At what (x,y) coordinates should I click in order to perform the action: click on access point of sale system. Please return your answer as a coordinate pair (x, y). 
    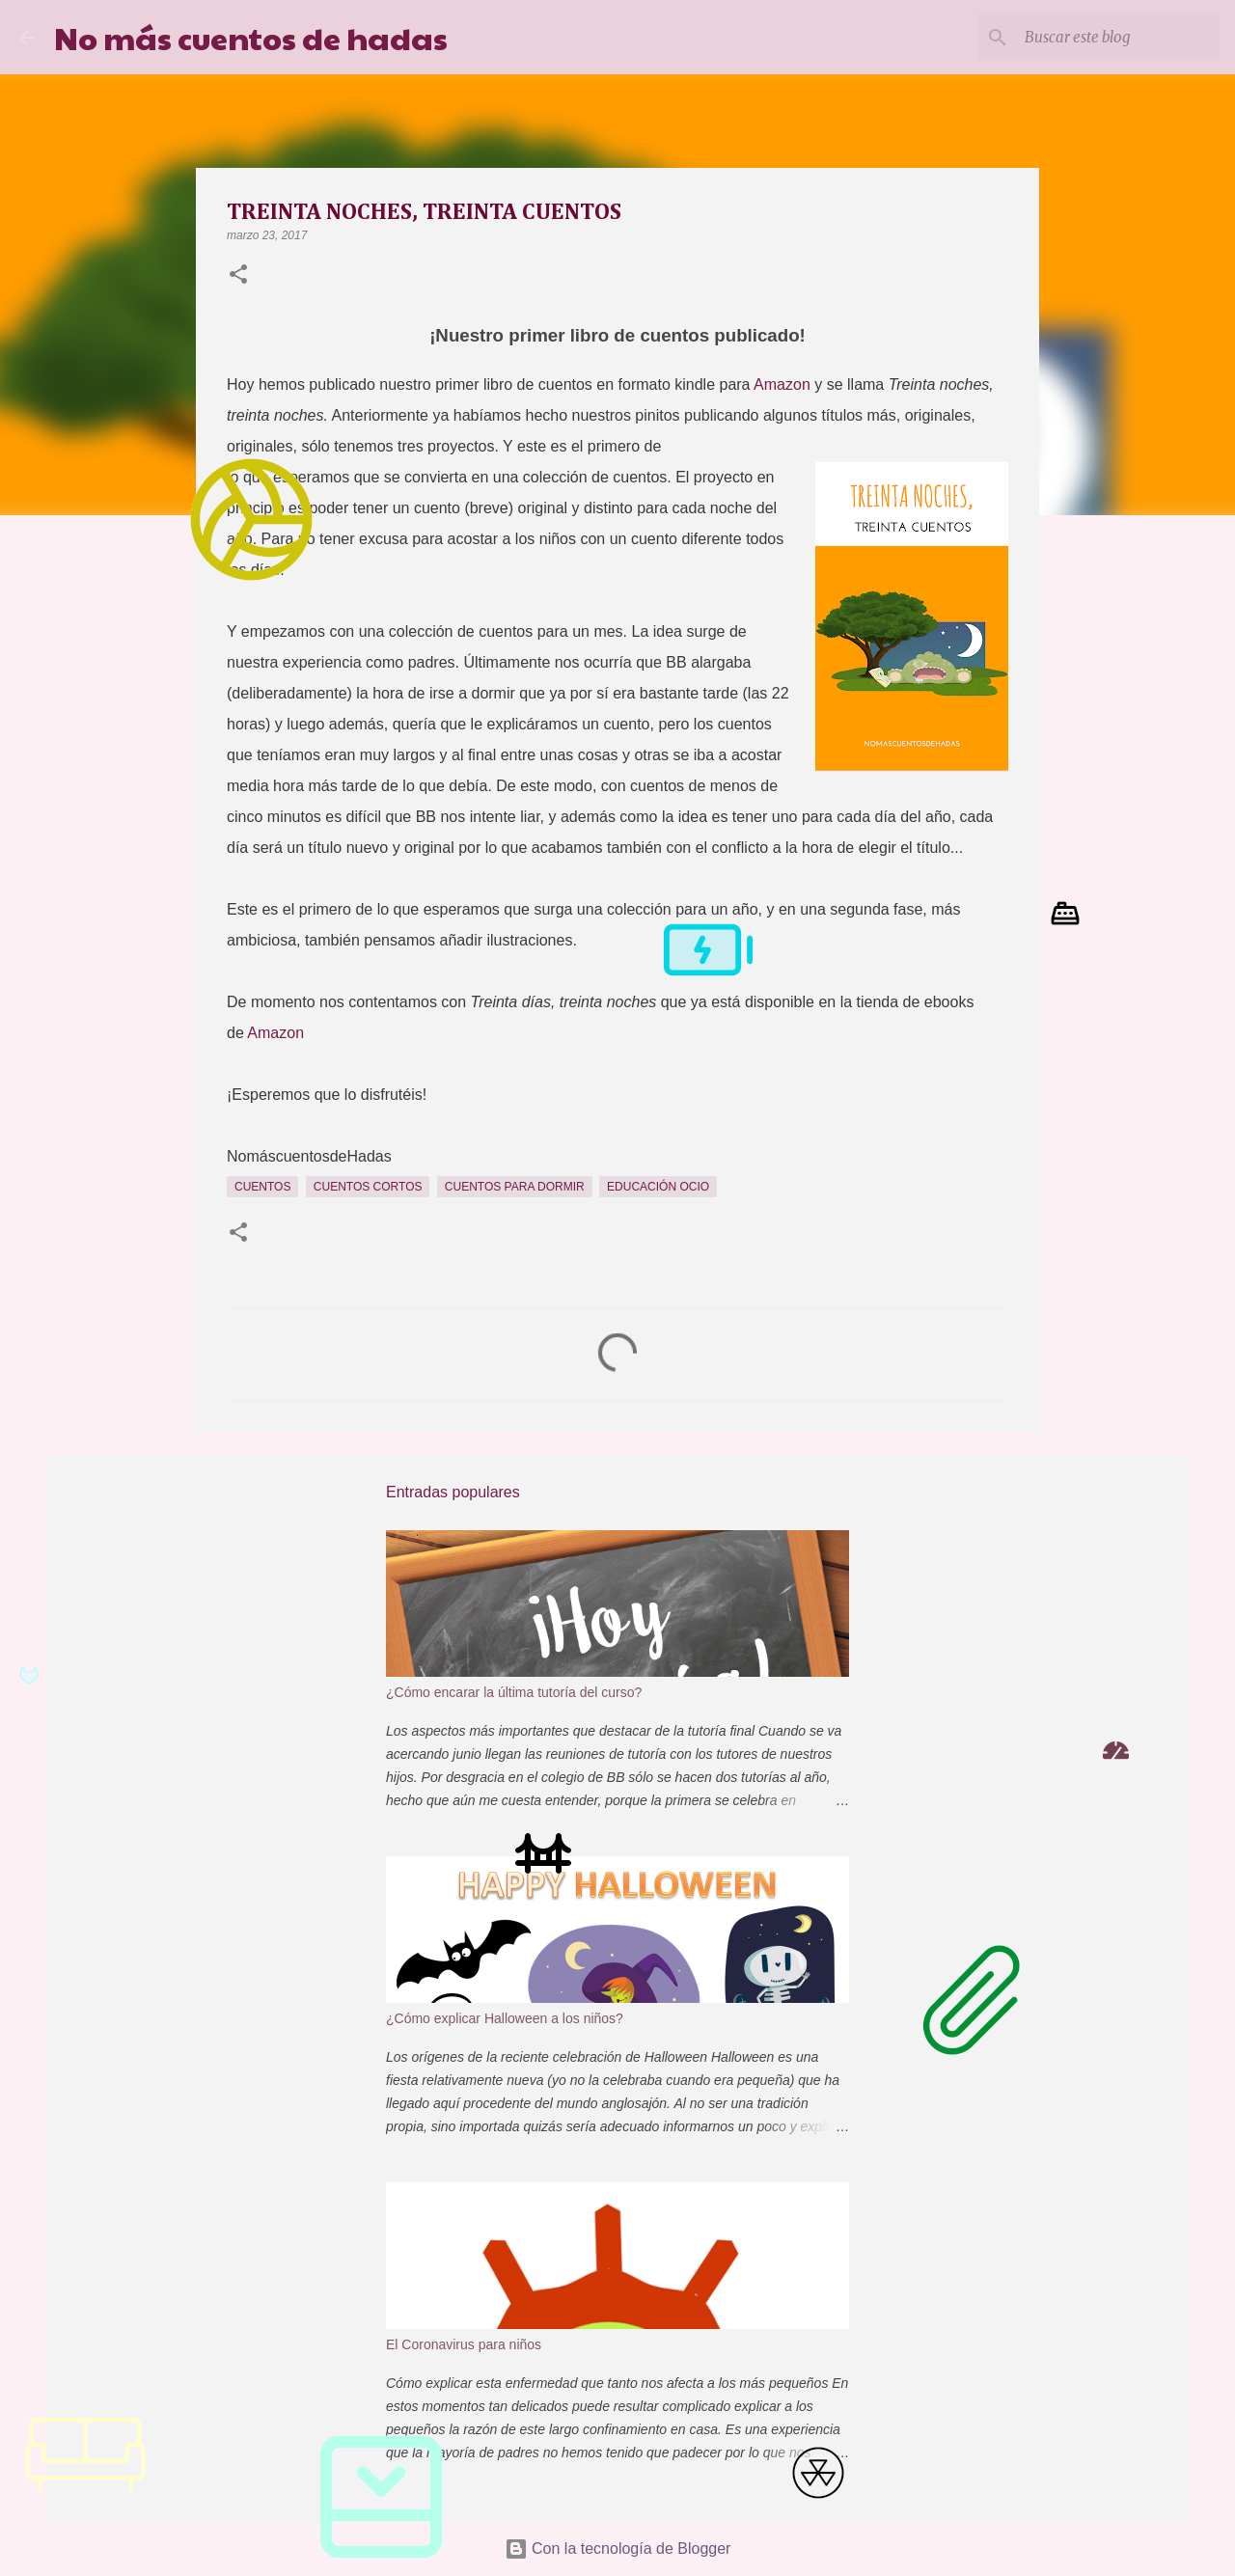
    Looking at the image, I should click on (1065, 915).